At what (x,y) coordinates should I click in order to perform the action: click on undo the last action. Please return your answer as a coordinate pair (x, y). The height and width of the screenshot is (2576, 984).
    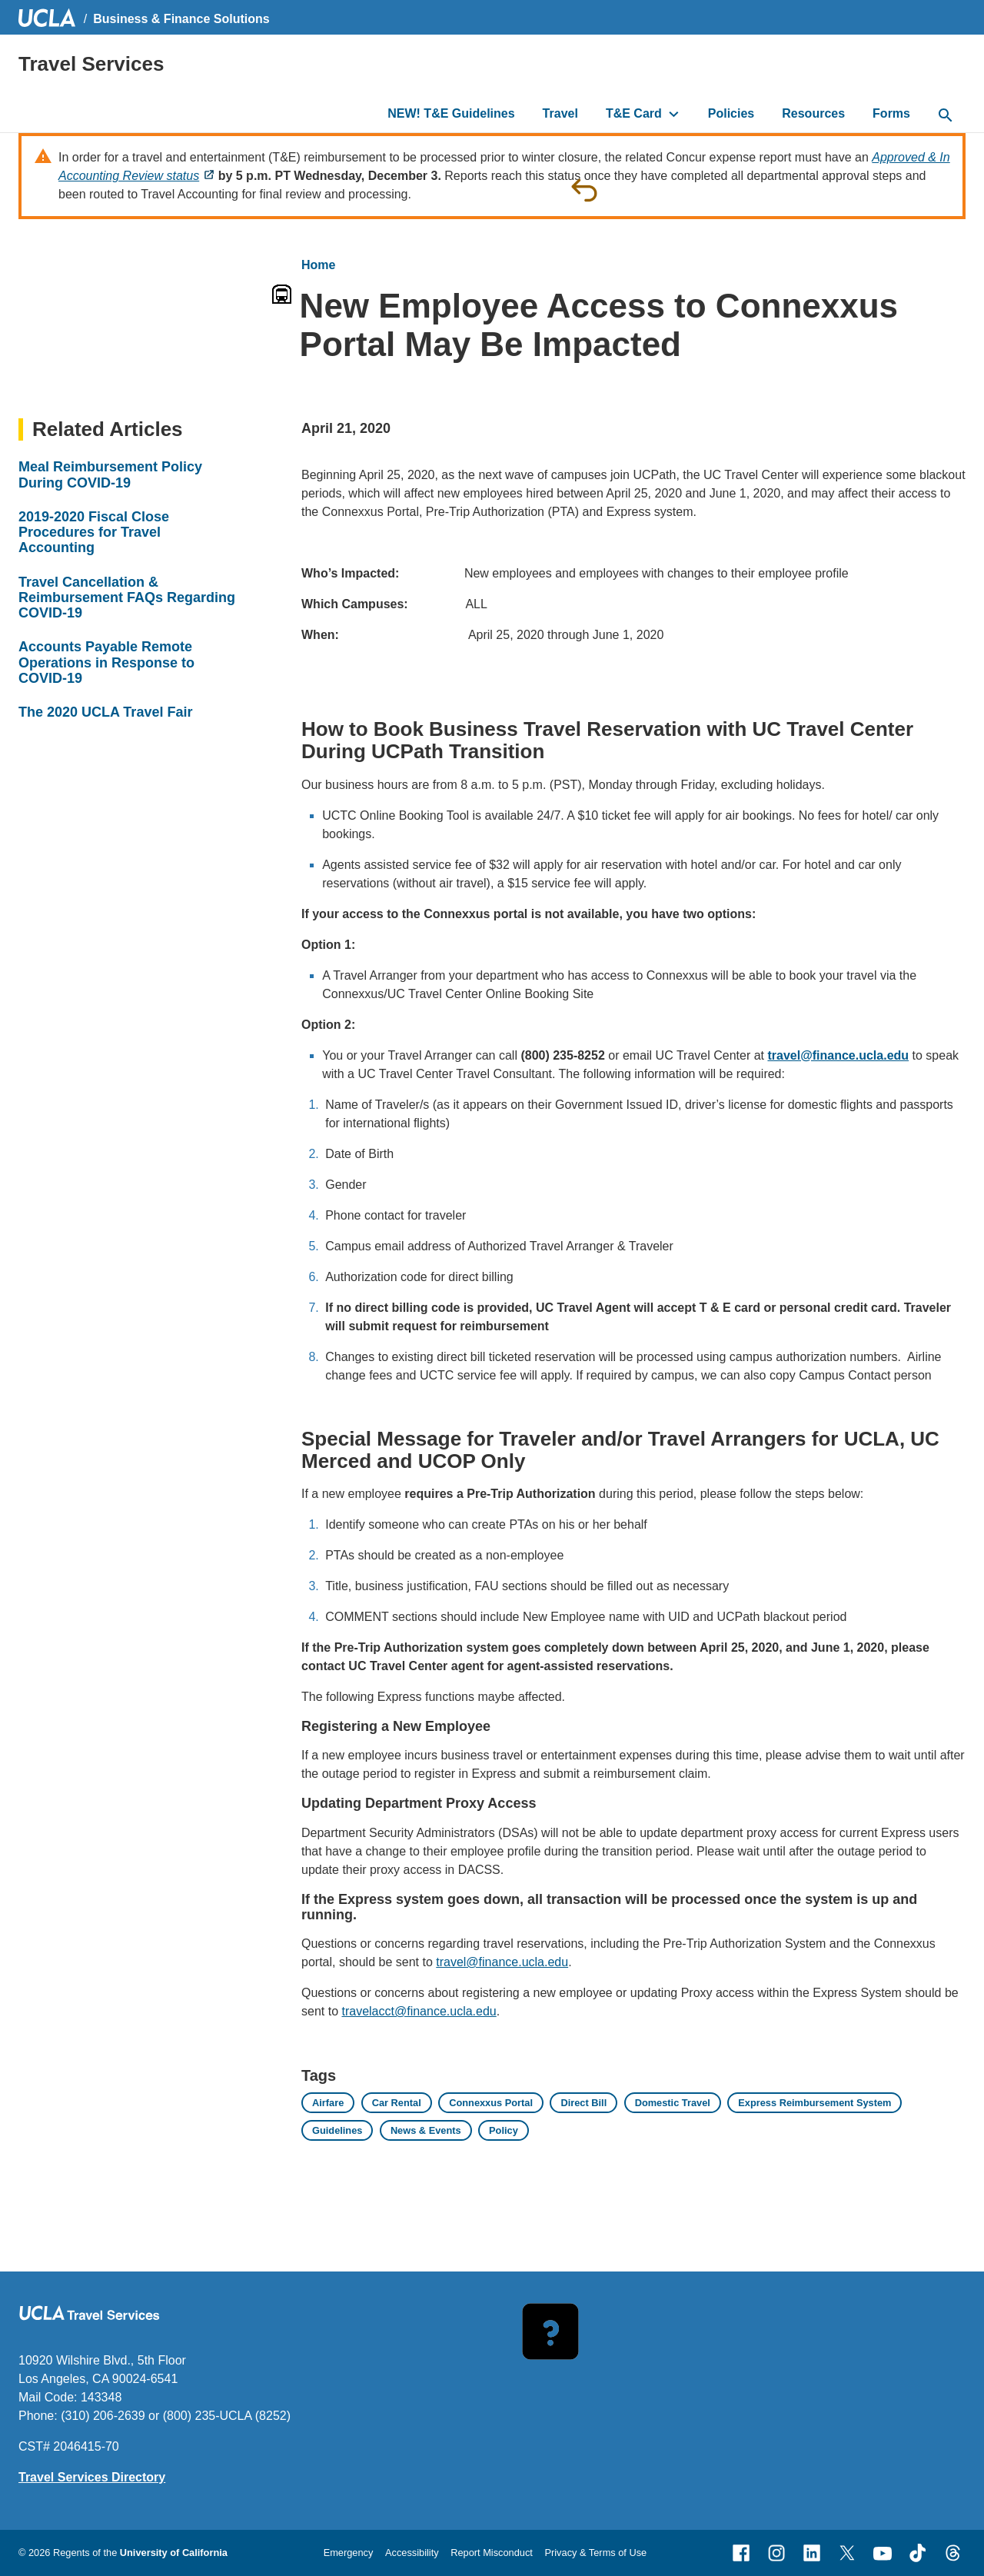
    Looking at the image, I should click on (584, 191).